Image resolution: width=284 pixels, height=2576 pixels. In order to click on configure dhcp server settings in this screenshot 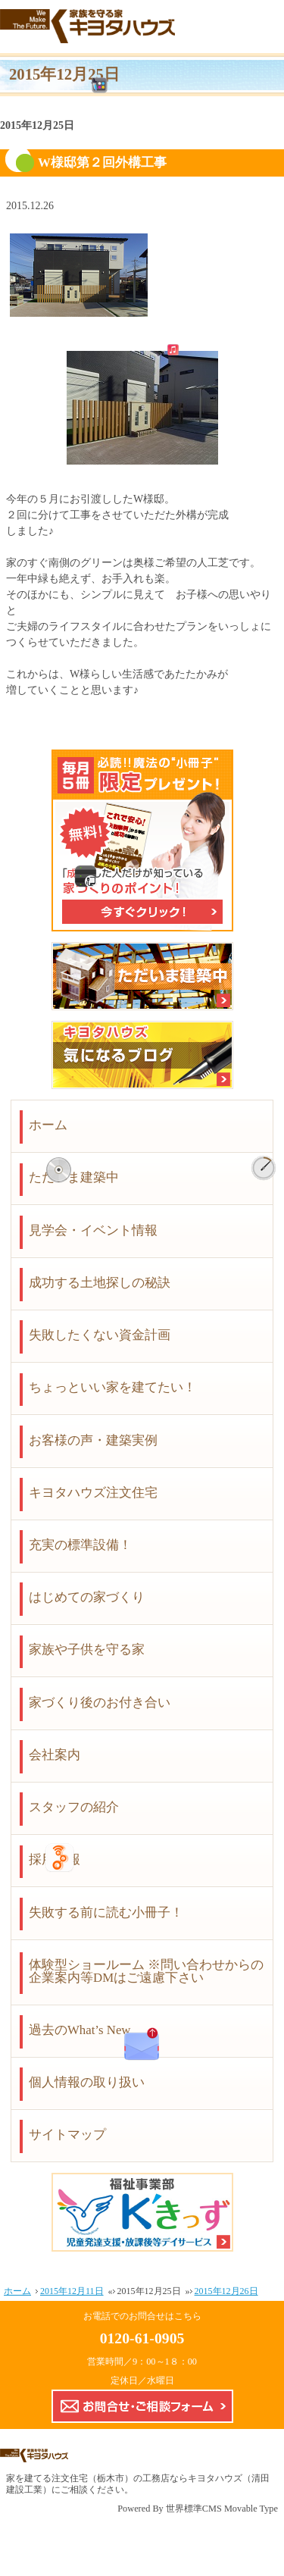, I will do `click(86, 876)`.